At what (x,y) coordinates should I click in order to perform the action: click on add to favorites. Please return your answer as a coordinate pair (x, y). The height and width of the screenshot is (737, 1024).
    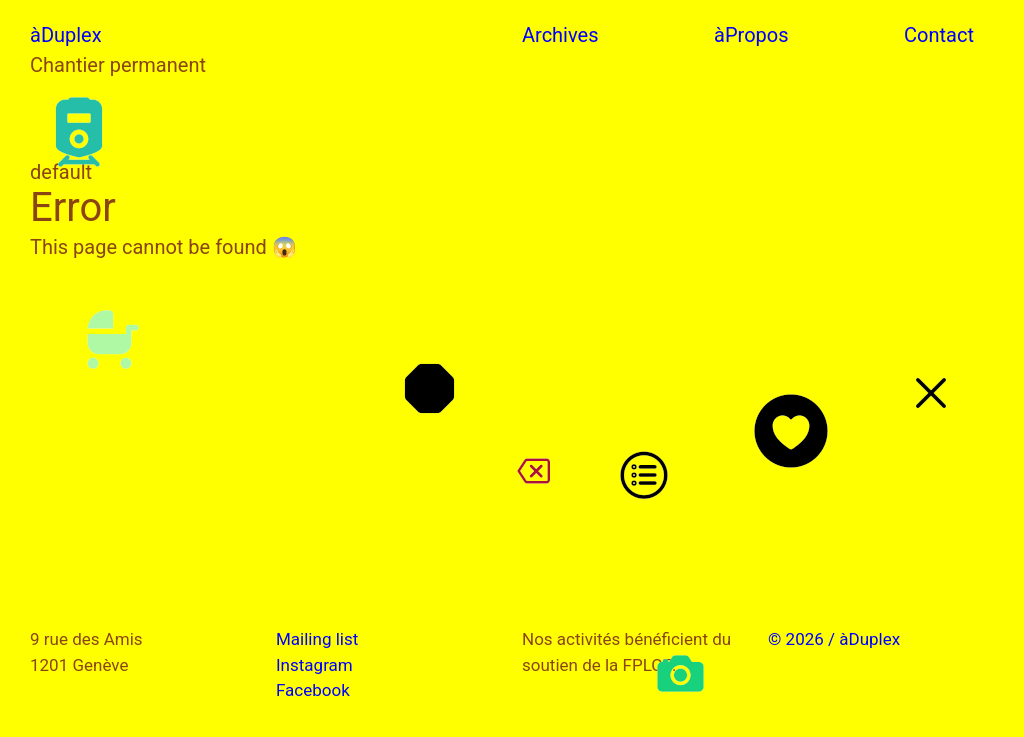
    Looking at the image, I should click on (791, 431).